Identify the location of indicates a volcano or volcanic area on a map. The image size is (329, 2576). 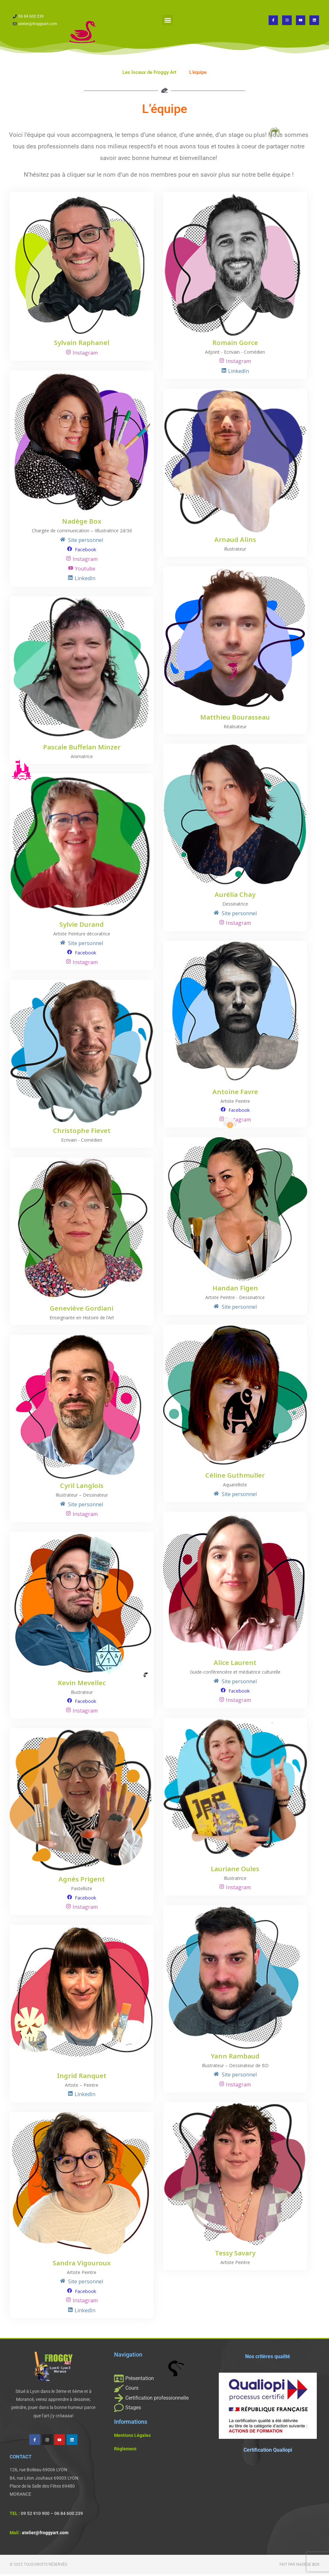
(275, 133).